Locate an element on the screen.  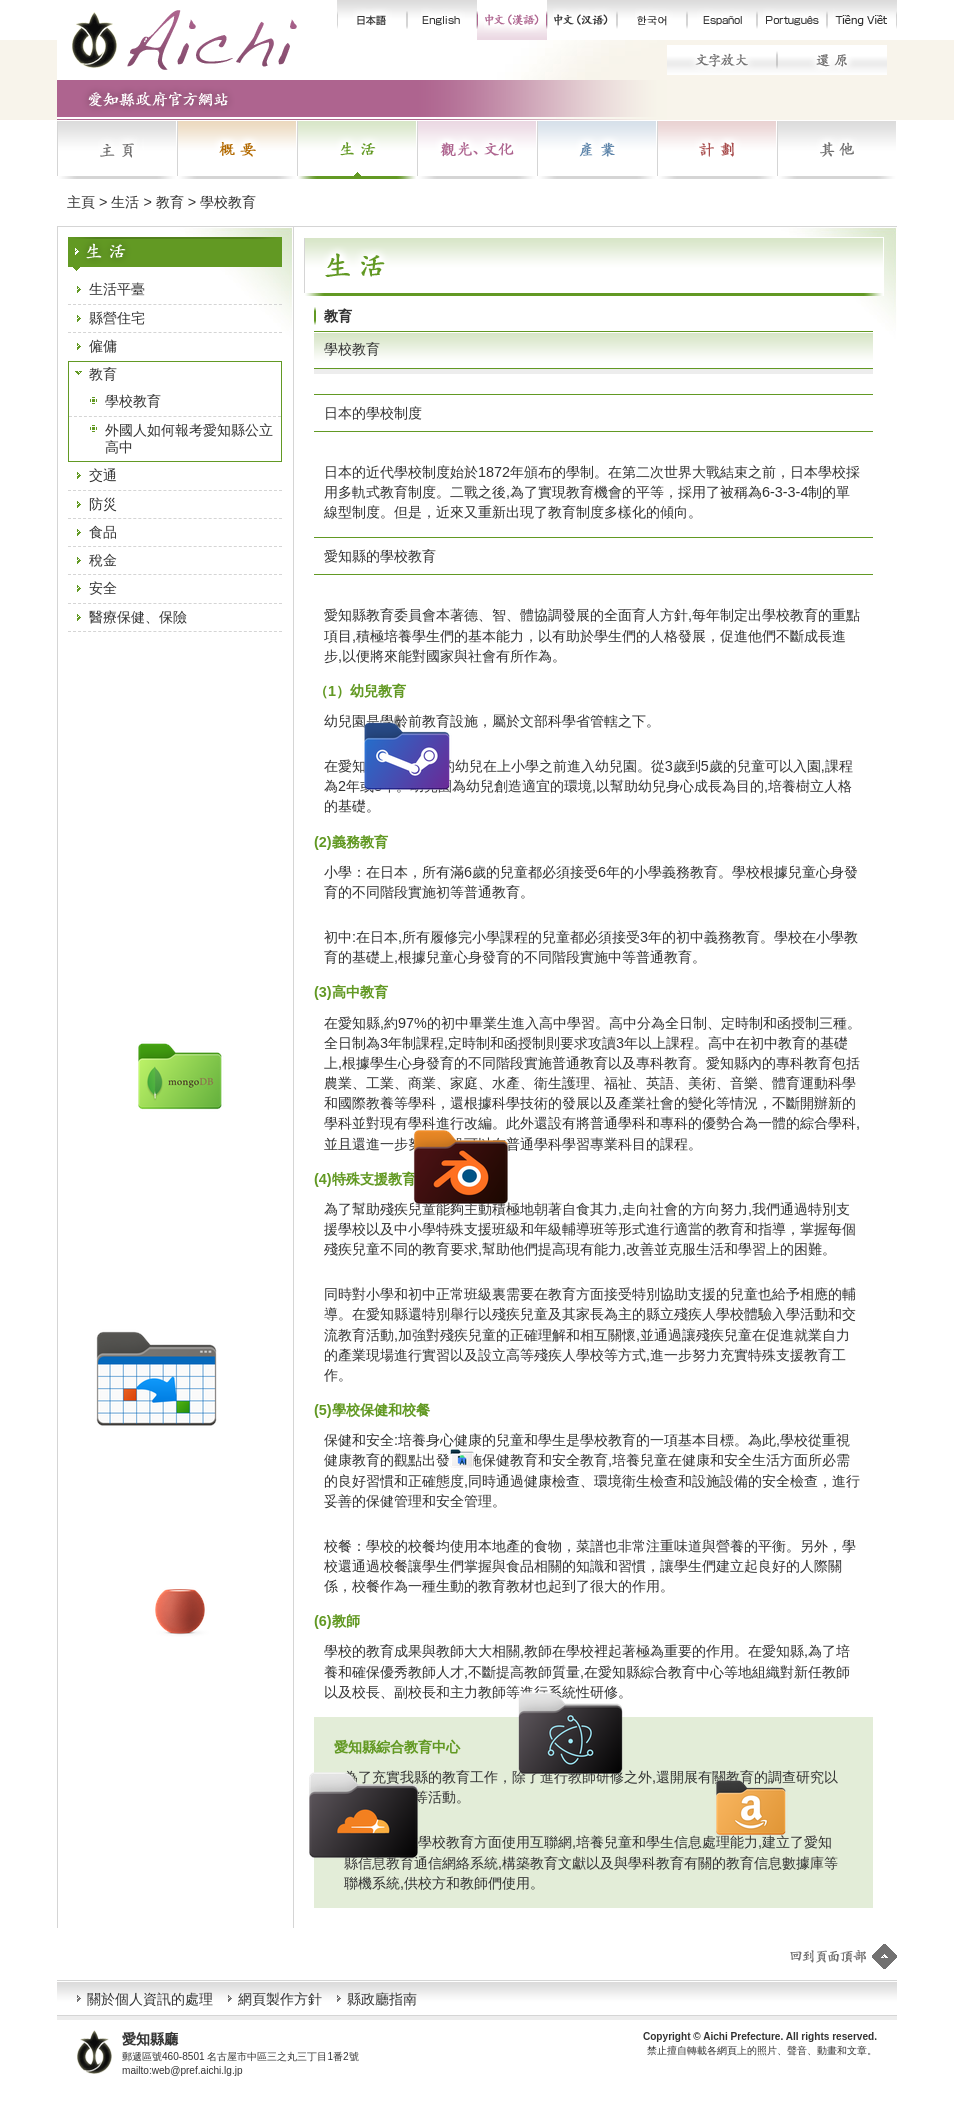
open cloudflare project files is located at coordinates (363, 1818).